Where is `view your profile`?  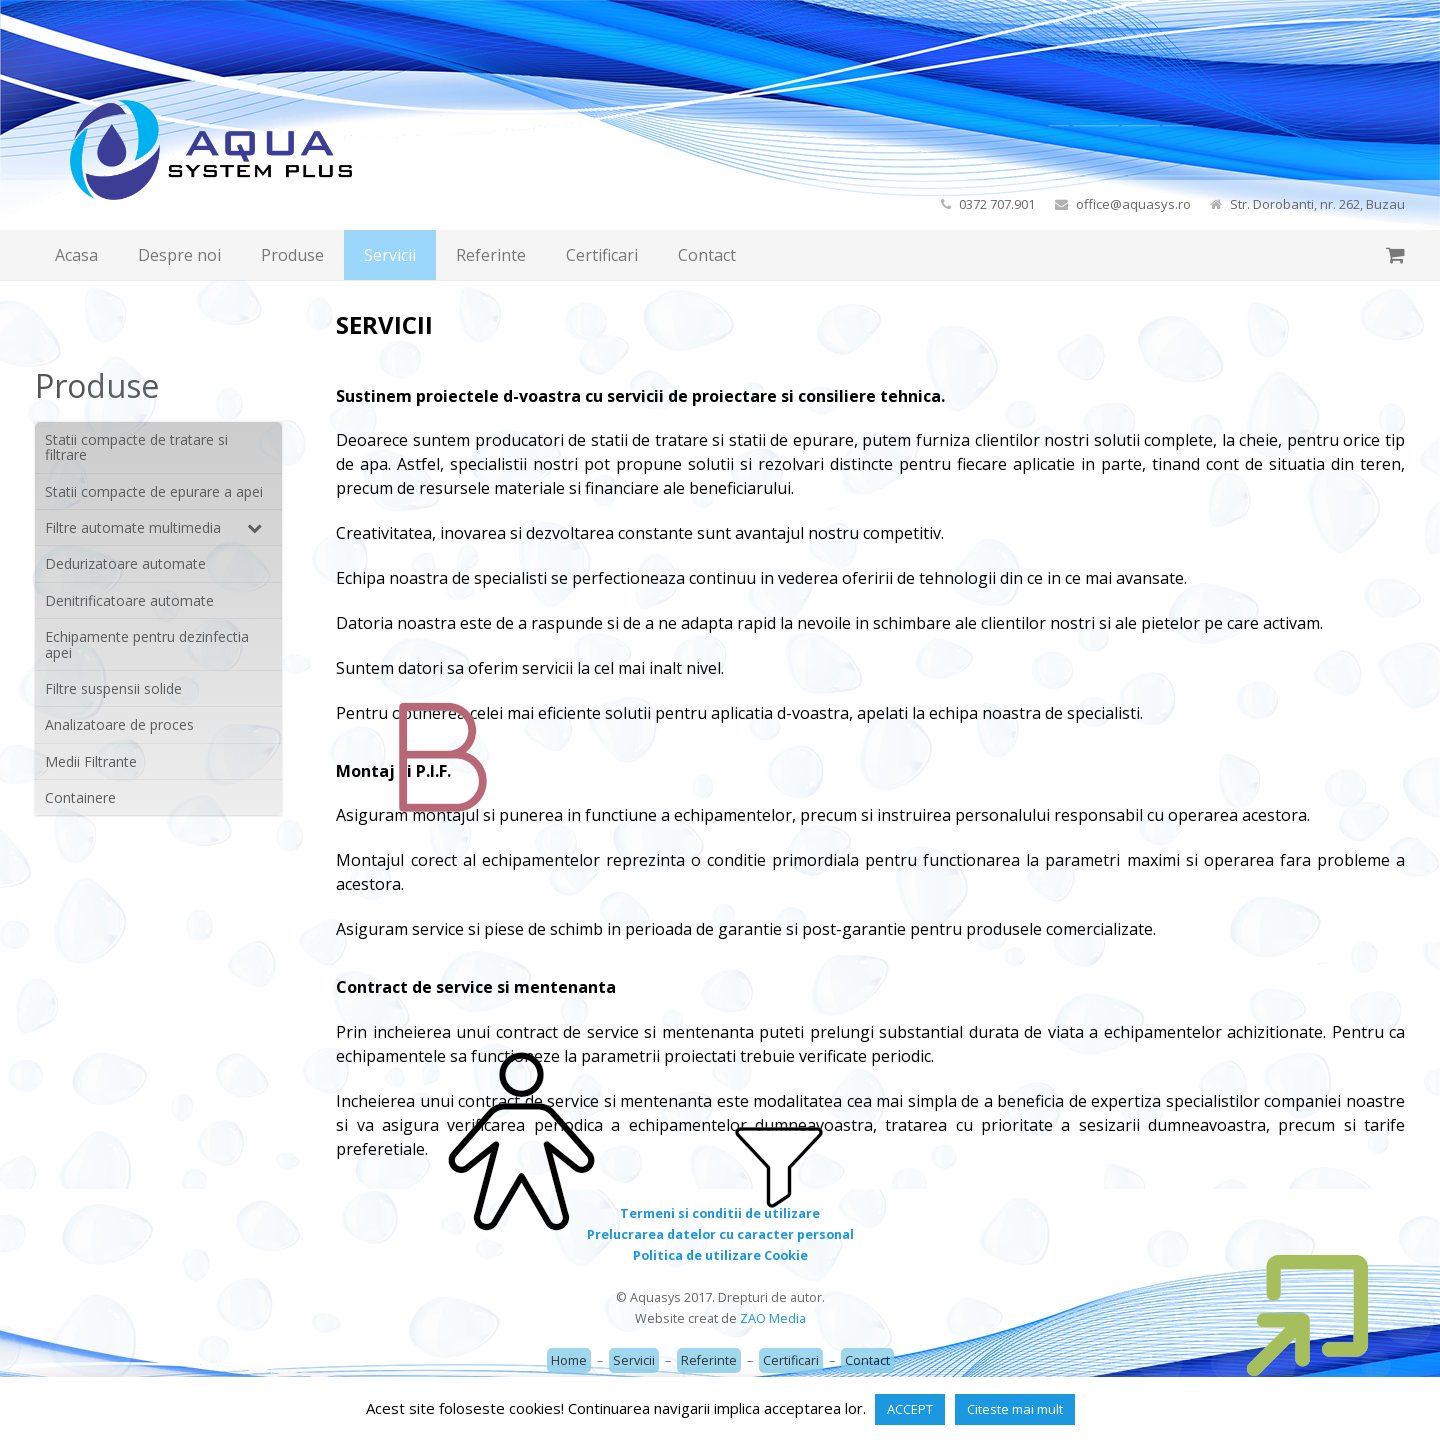
view your profile is located at coordinates (521, 1144).